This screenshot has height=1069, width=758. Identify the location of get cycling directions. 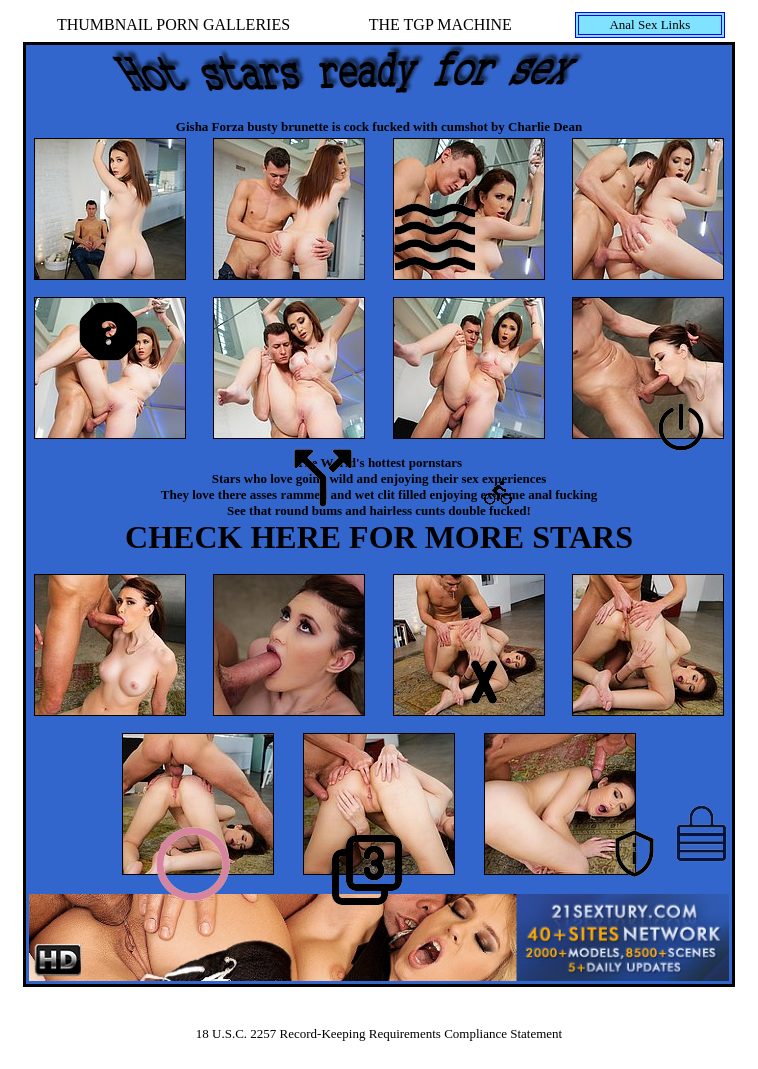
(498, 493).